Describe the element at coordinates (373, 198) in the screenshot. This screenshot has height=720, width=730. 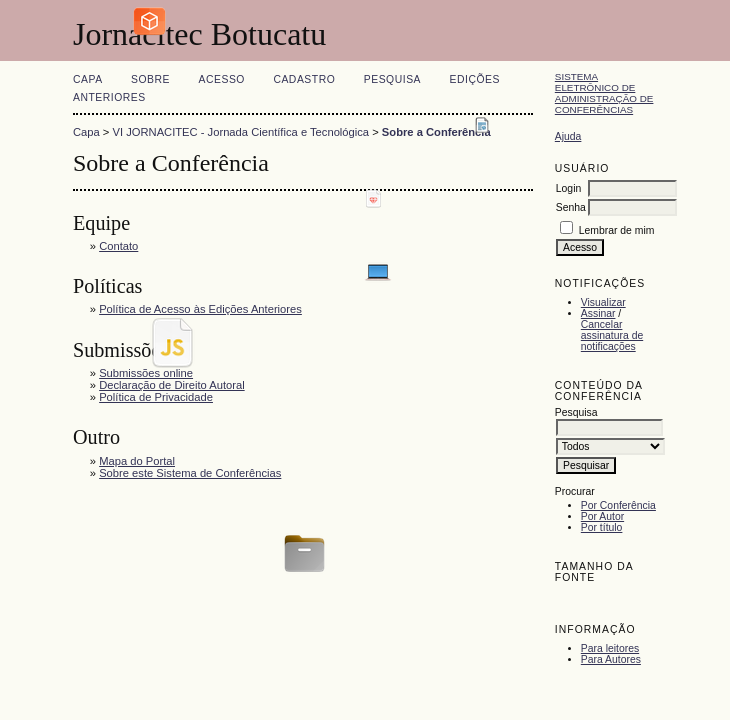
I see `a ruby programming language source file` at that location.